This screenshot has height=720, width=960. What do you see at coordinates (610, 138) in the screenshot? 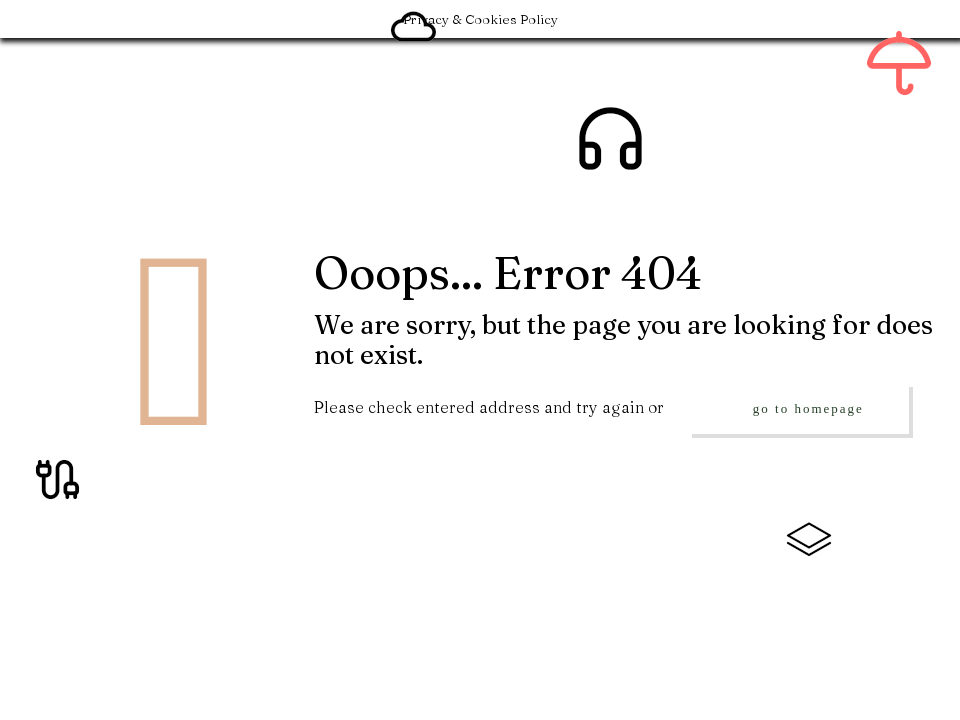
I see `listen to audio or music` at bounding box center [610, 138].